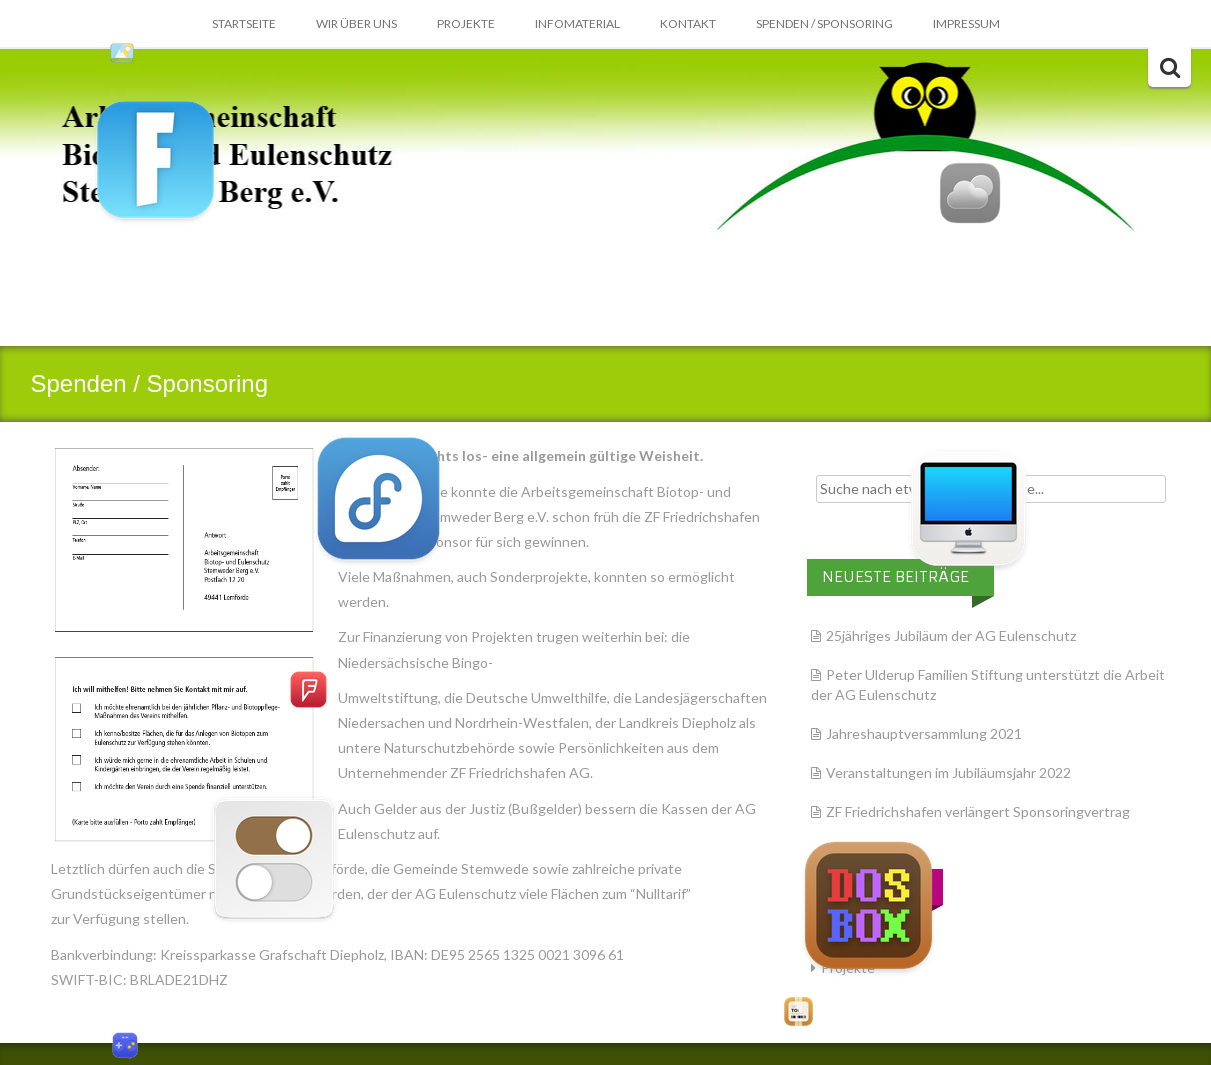  What do you see at coordinates (274, 859) in the screenshot?
I see `open gnome tweaks settings` at bounding box center [274, 859].